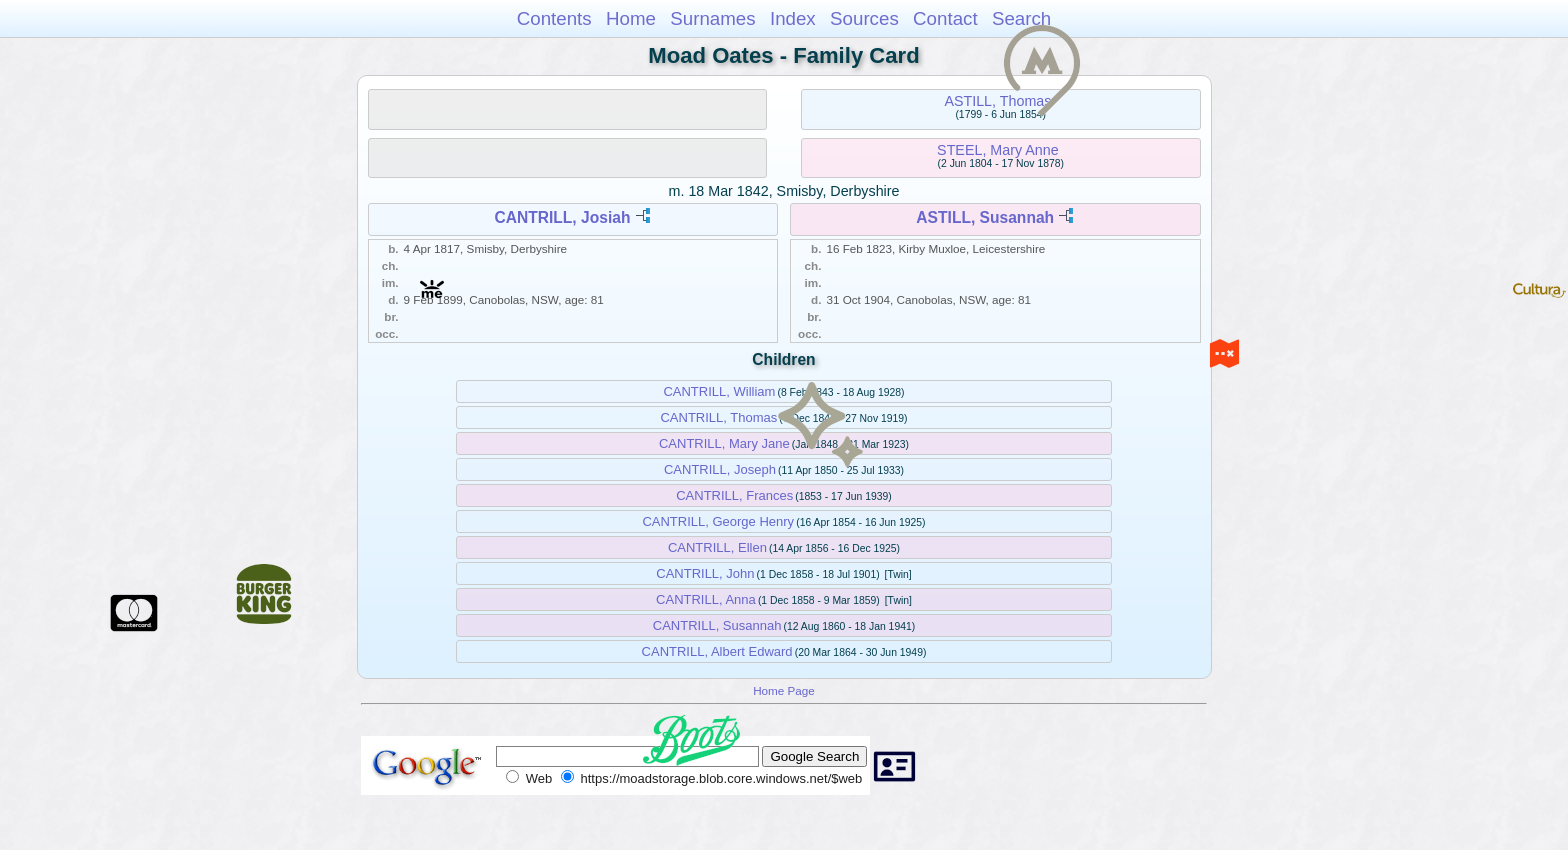 The width and height of the screenshot is (1568, 850). Describe the element at coordinates (691, 740) in the screenshot. I see `open the Boots pharmacy app` at that location.